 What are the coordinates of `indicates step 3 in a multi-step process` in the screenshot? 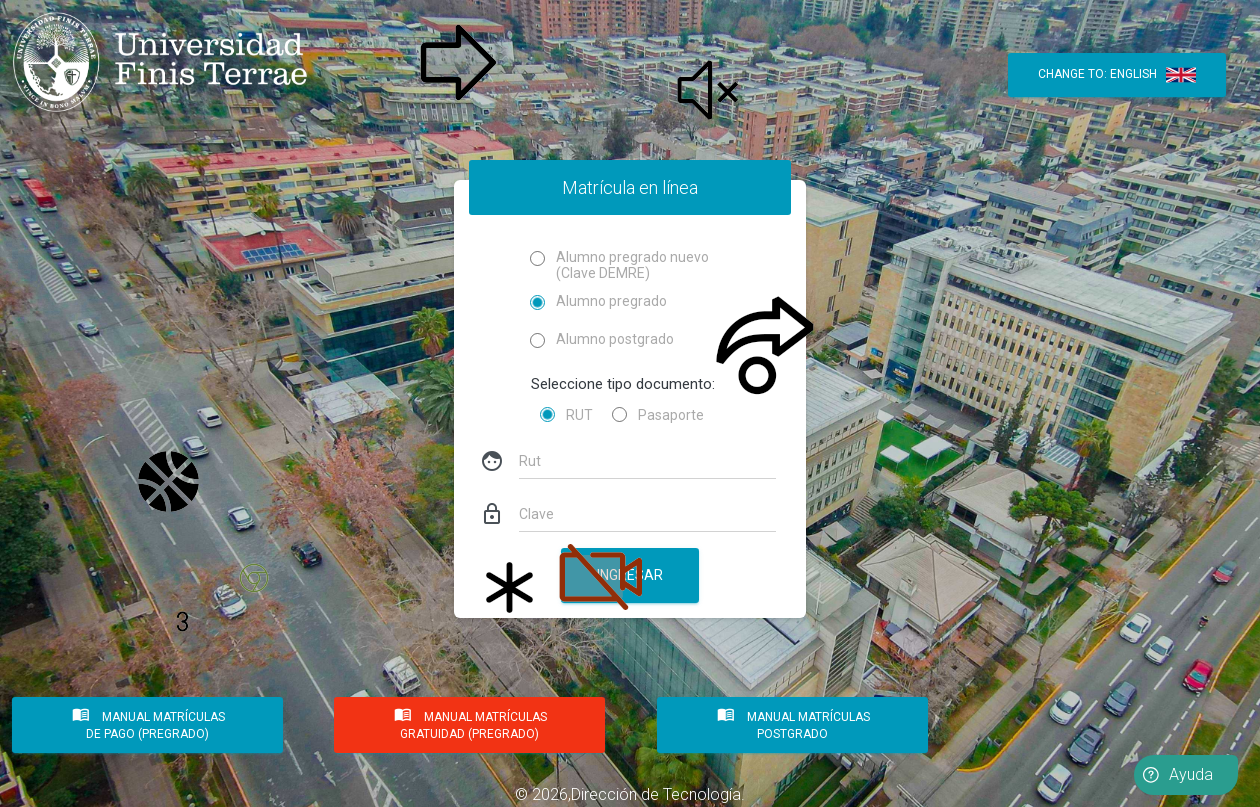 It's located at (182, 621).